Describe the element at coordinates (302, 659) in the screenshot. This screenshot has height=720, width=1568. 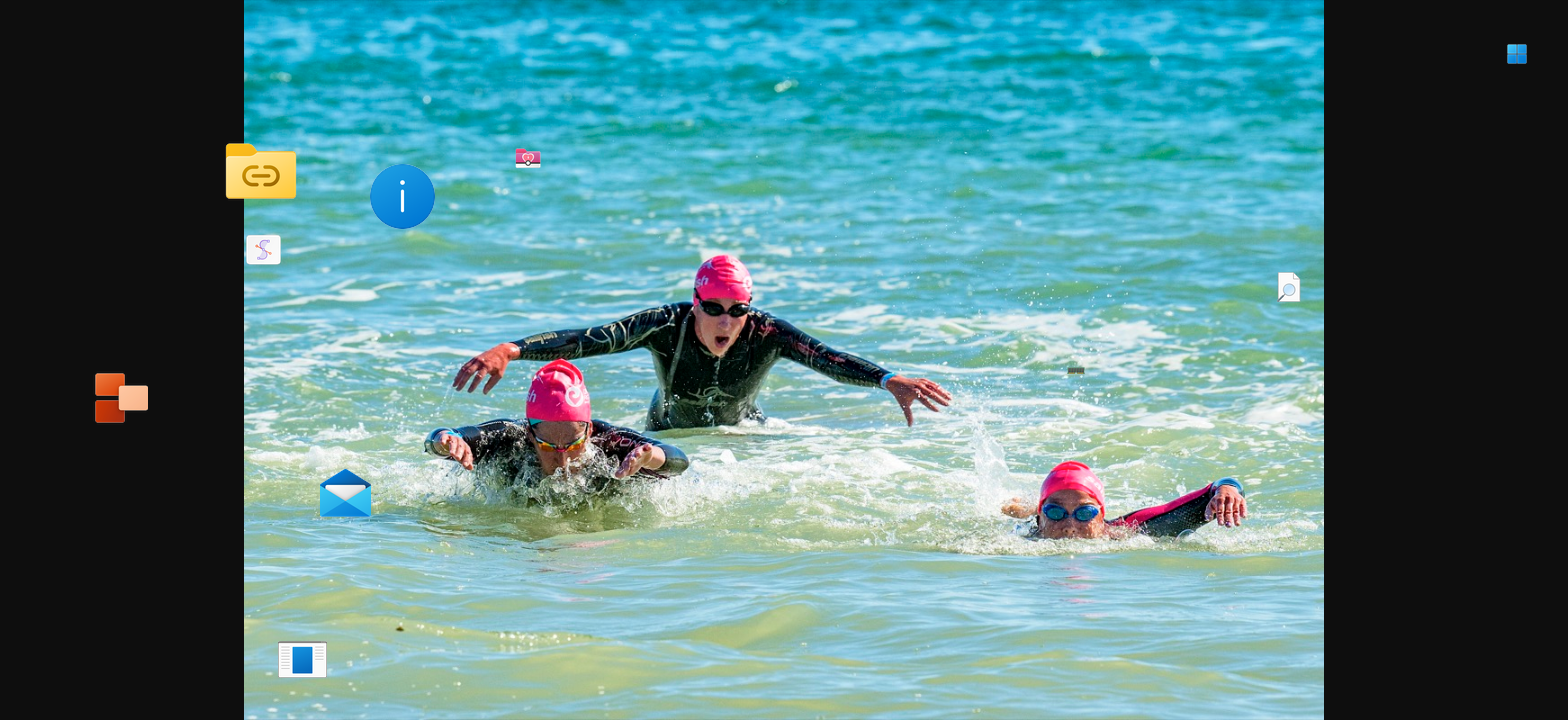
I see `open a program or application window` at that location.